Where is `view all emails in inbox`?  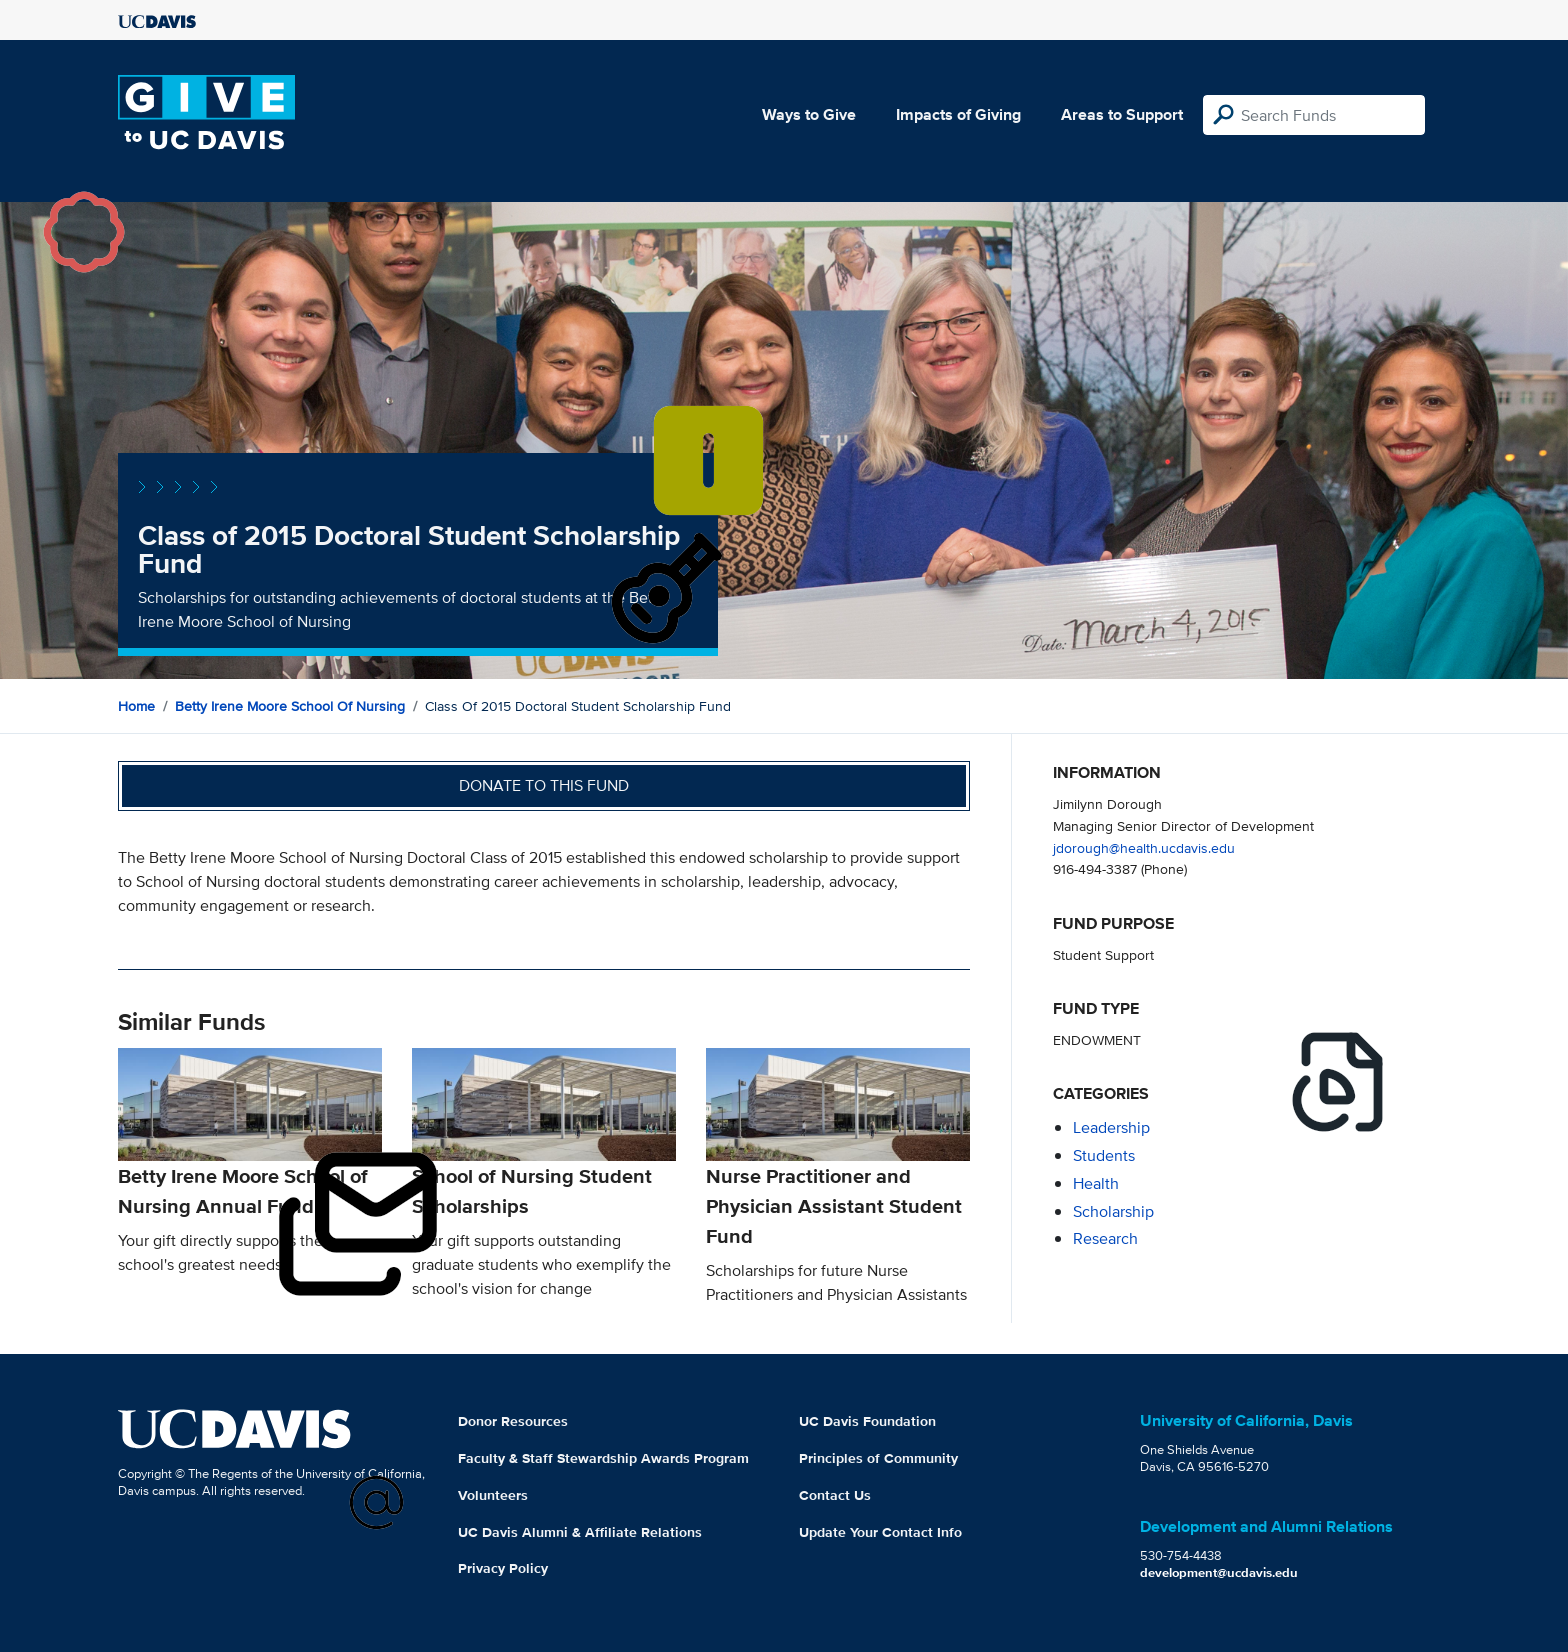
view all emails in inbox is located at coordinates (358, 1224).